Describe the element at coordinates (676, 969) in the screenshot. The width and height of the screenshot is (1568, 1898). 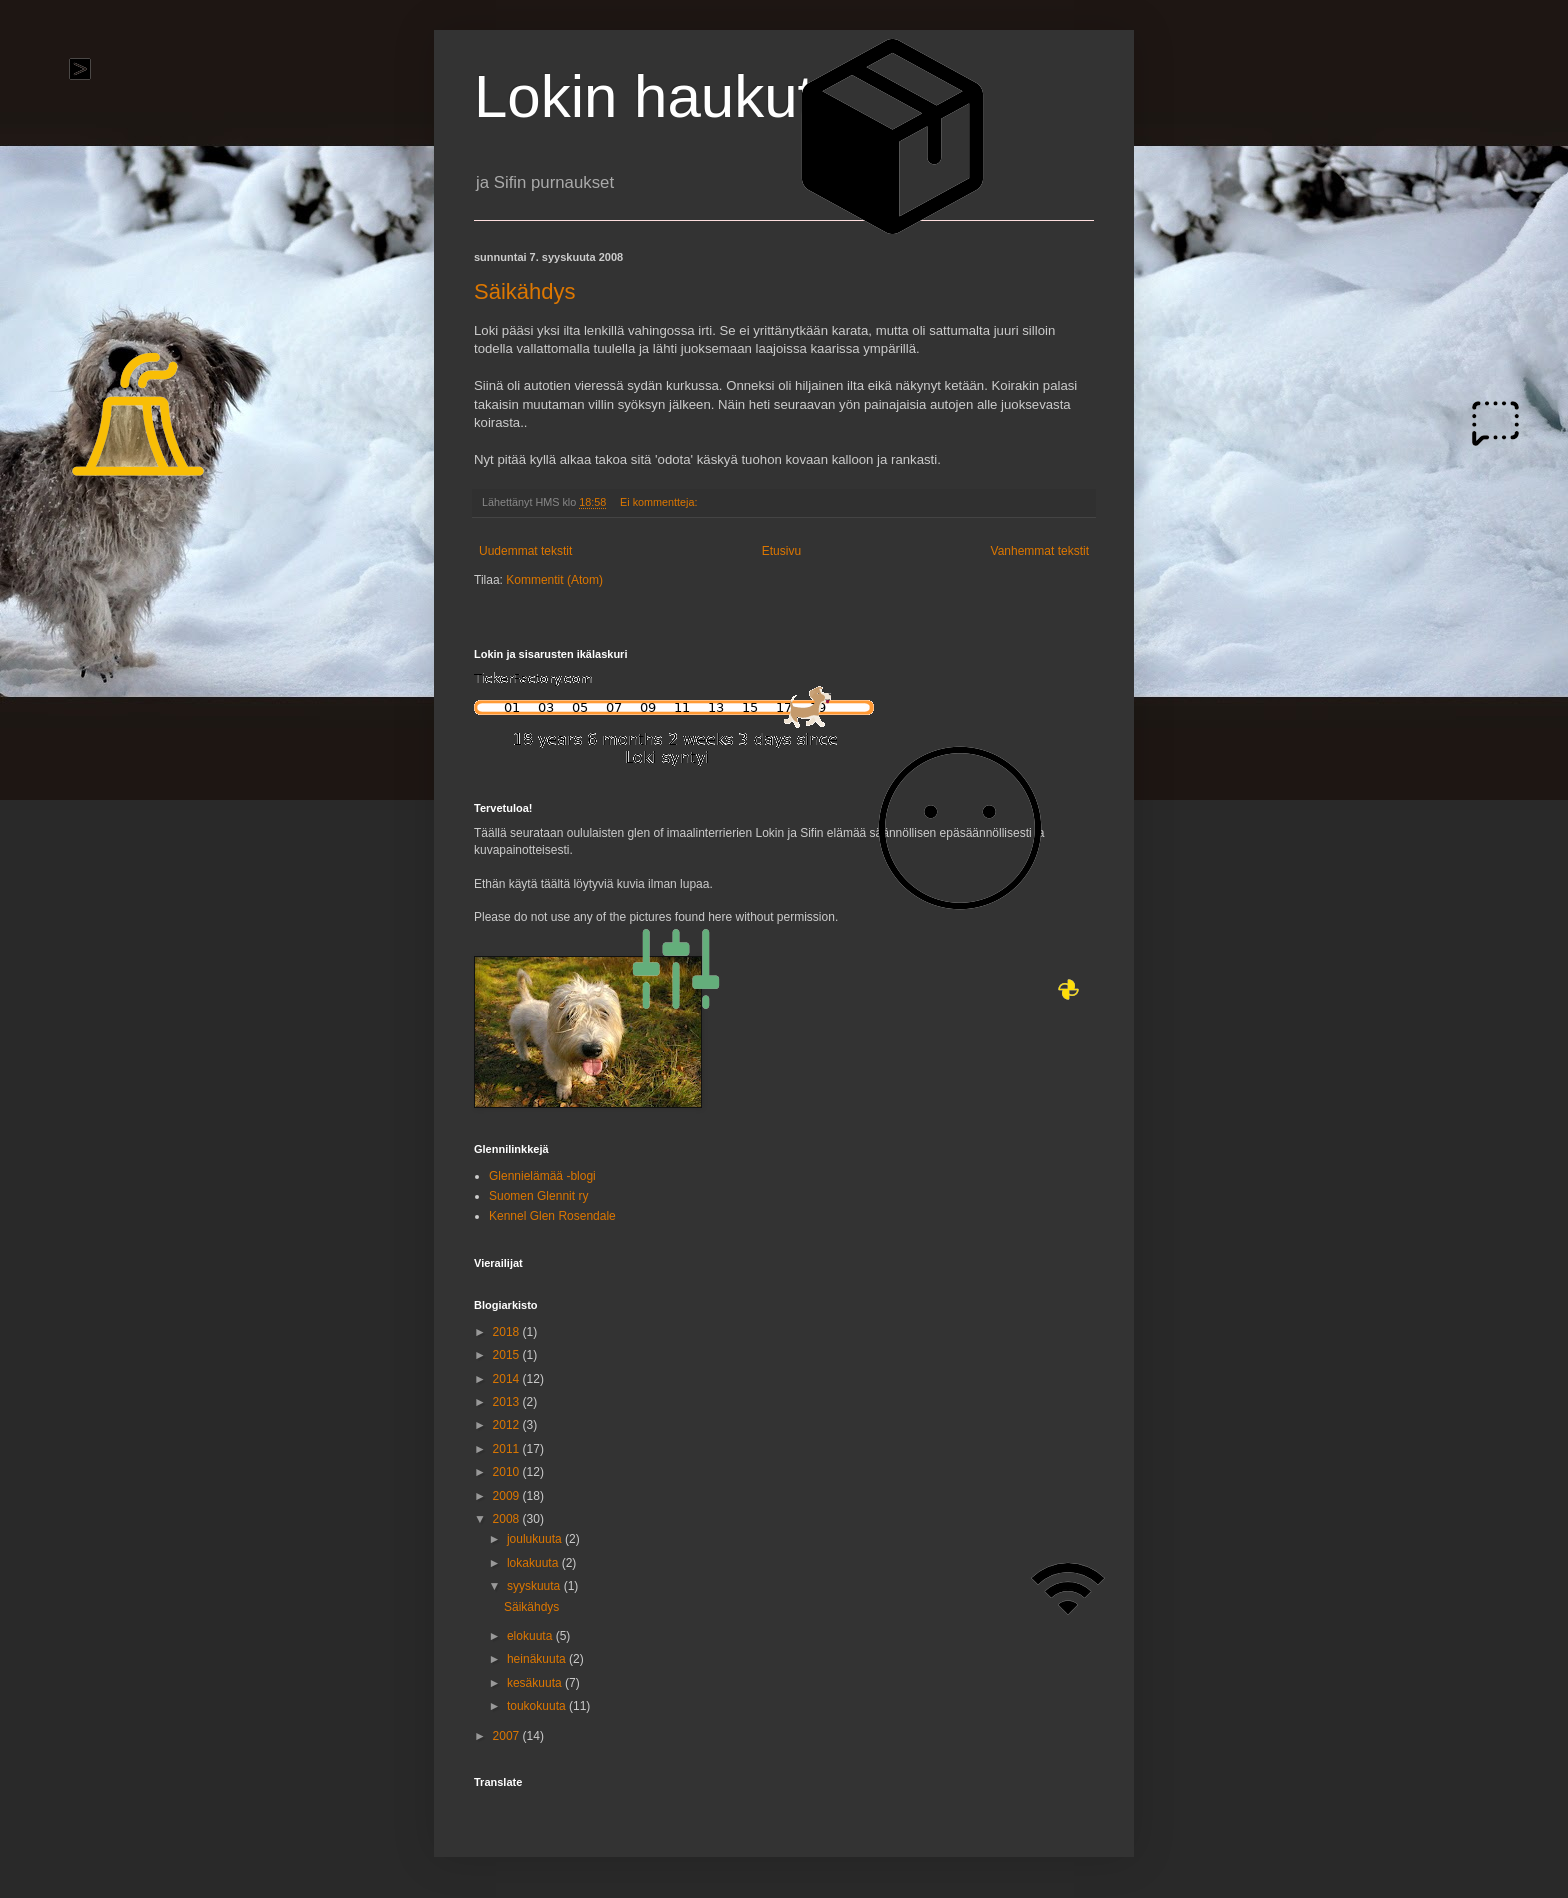
I see `adjust settings or preferences` at that location.